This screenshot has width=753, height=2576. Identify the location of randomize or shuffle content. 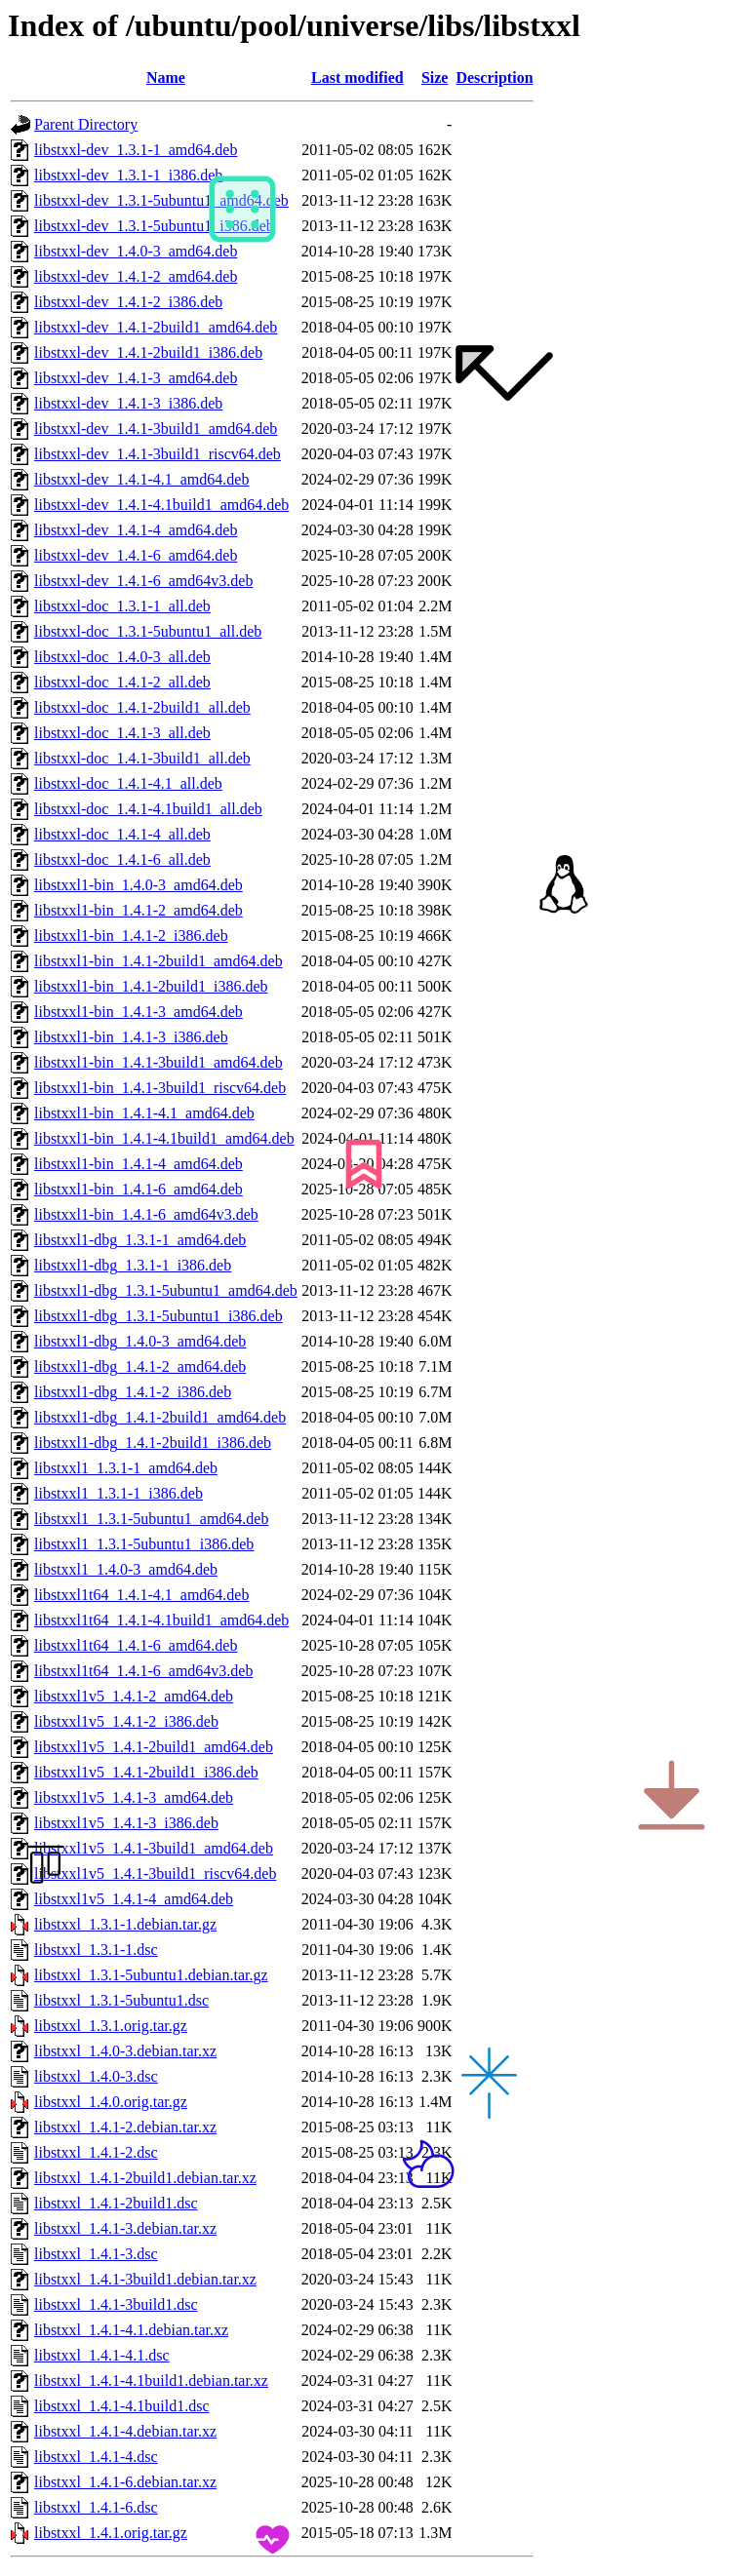
(242, 209).